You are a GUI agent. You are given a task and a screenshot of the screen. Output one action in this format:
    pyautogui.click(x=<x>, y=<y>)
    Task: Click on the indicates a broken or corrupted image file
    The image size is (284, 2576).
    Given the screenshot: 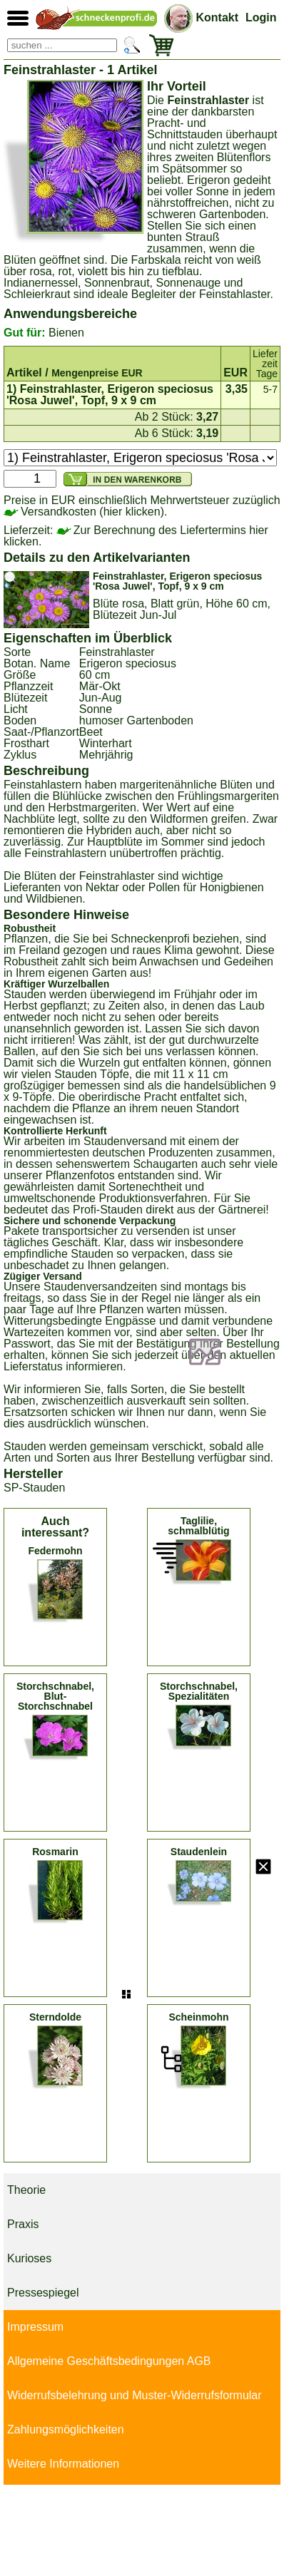 What is the action you would take?
    pyautogui.click(x=205, y=1352)
    